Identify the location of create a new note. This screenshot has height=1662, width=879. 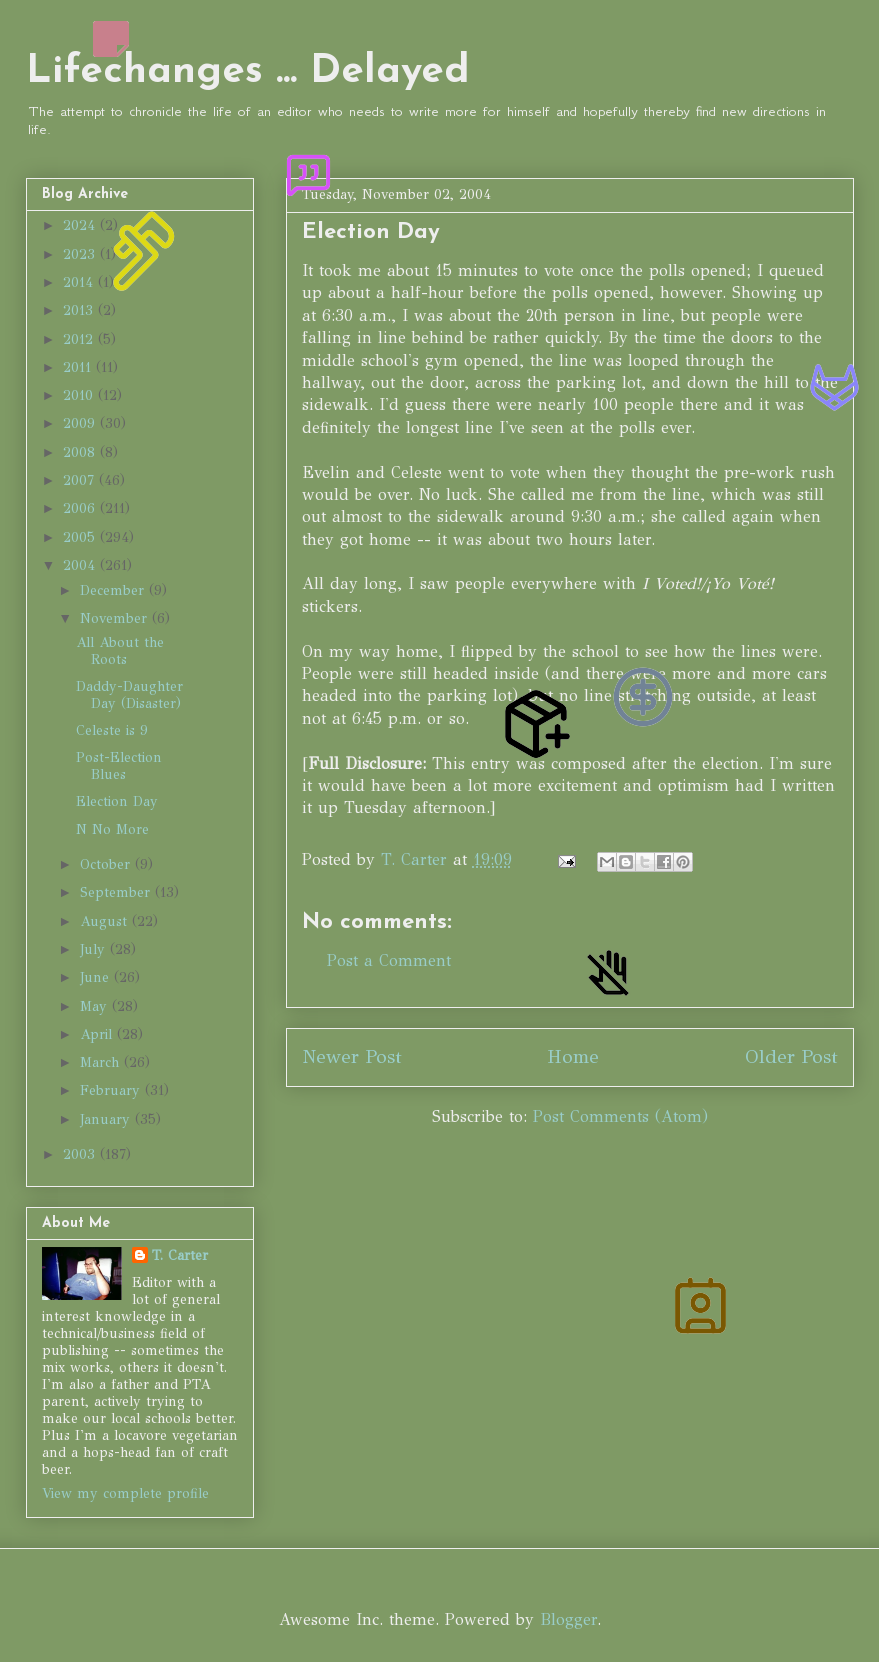
(111, 39).